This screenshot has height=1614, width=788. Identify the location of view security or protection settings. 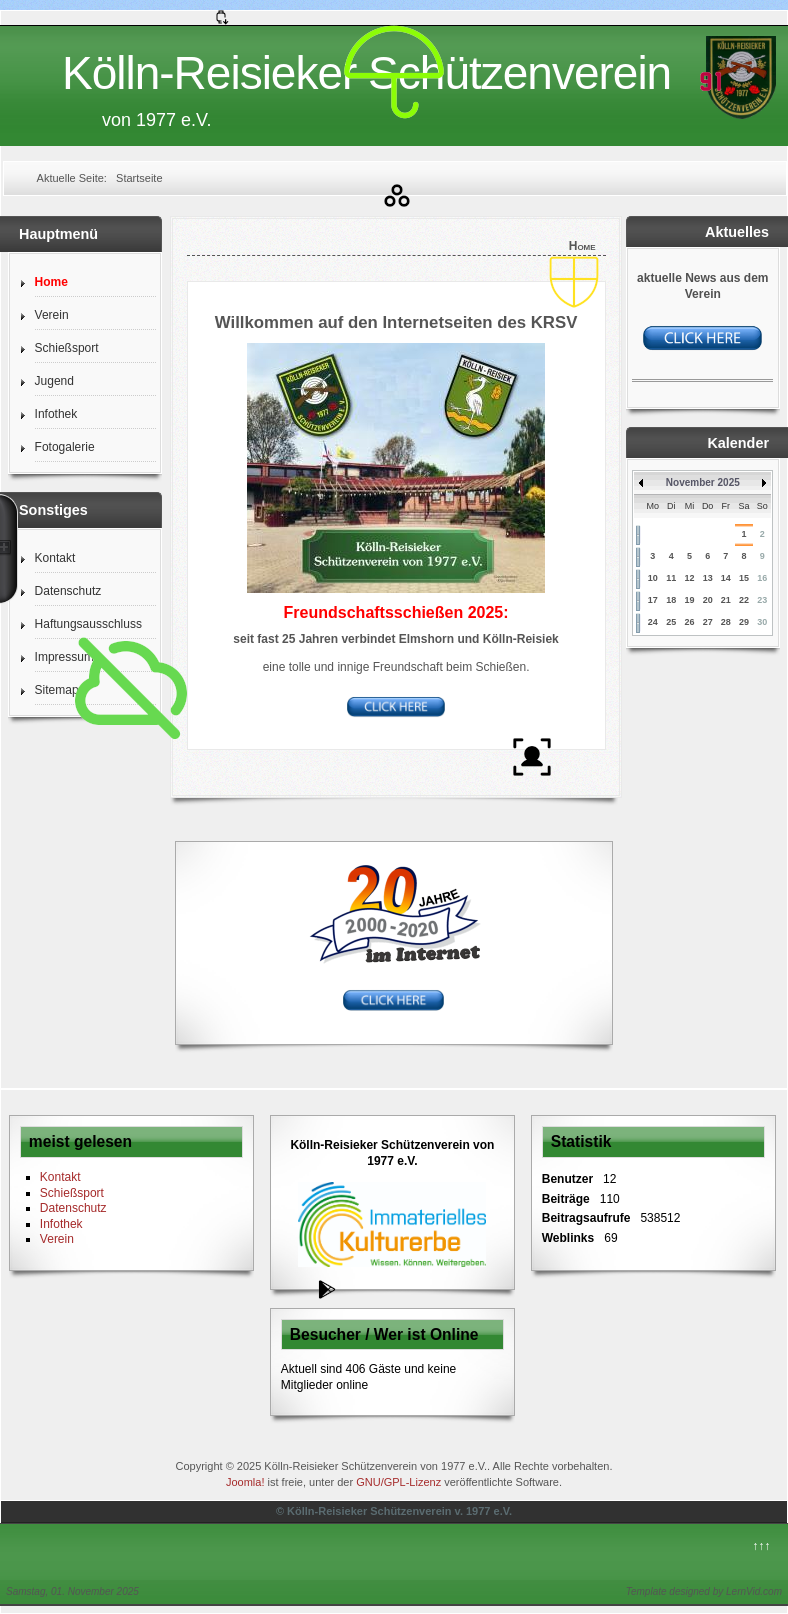
(574, 279).